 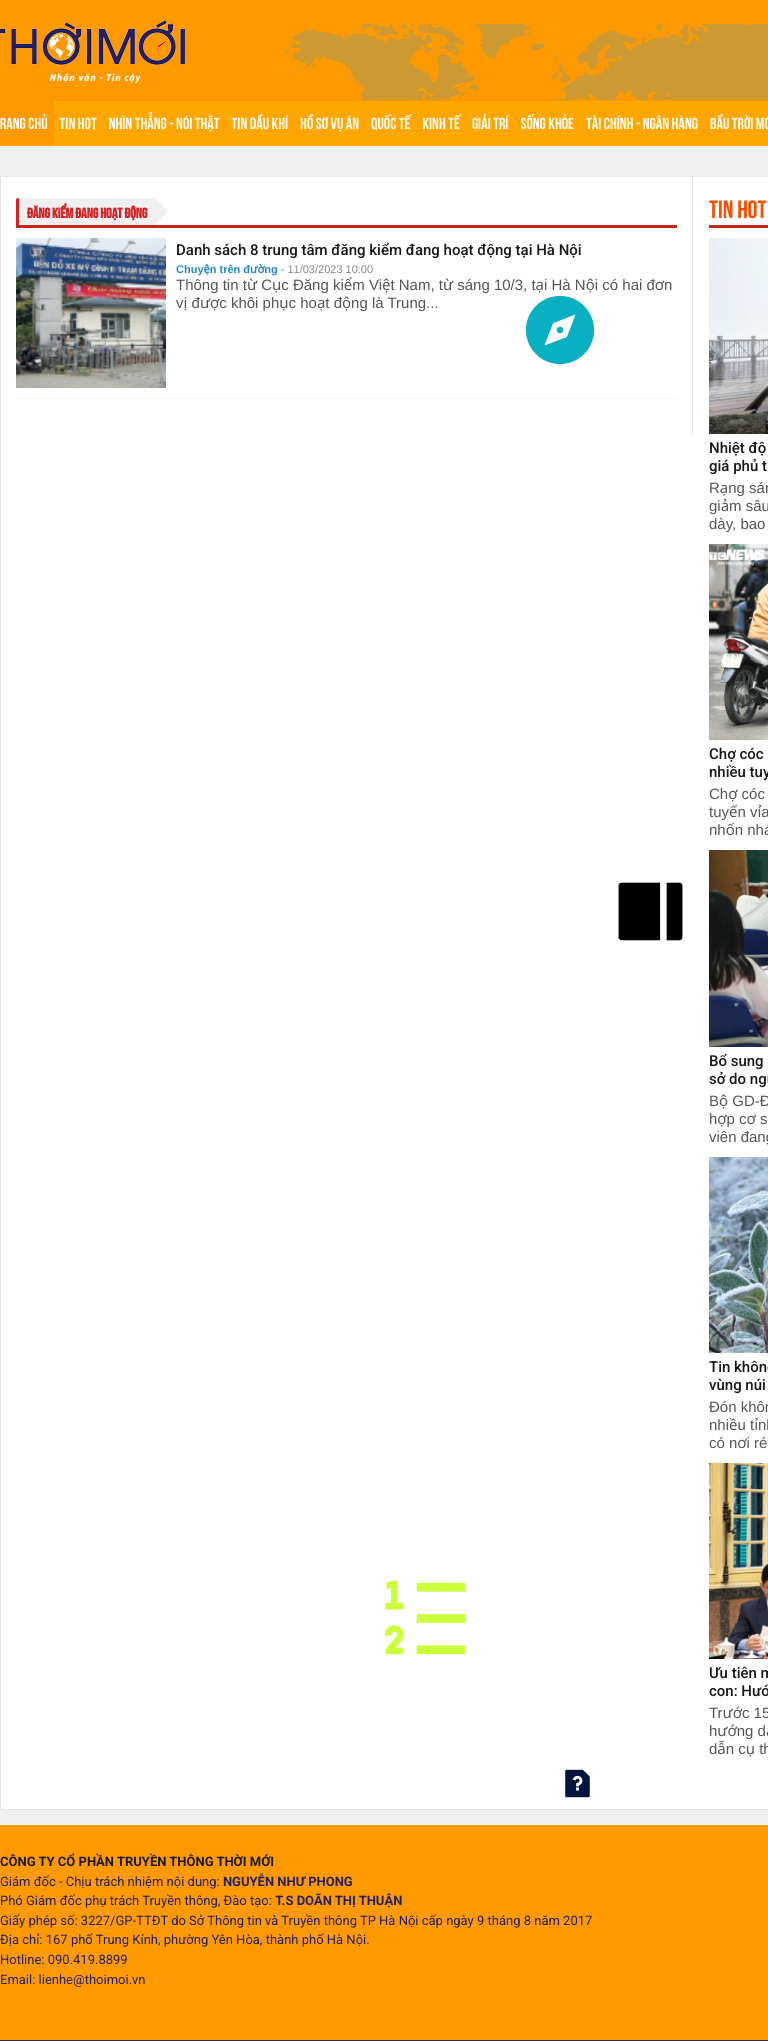 I want to click on open compass or navigation app, so click(x=560, y=330).